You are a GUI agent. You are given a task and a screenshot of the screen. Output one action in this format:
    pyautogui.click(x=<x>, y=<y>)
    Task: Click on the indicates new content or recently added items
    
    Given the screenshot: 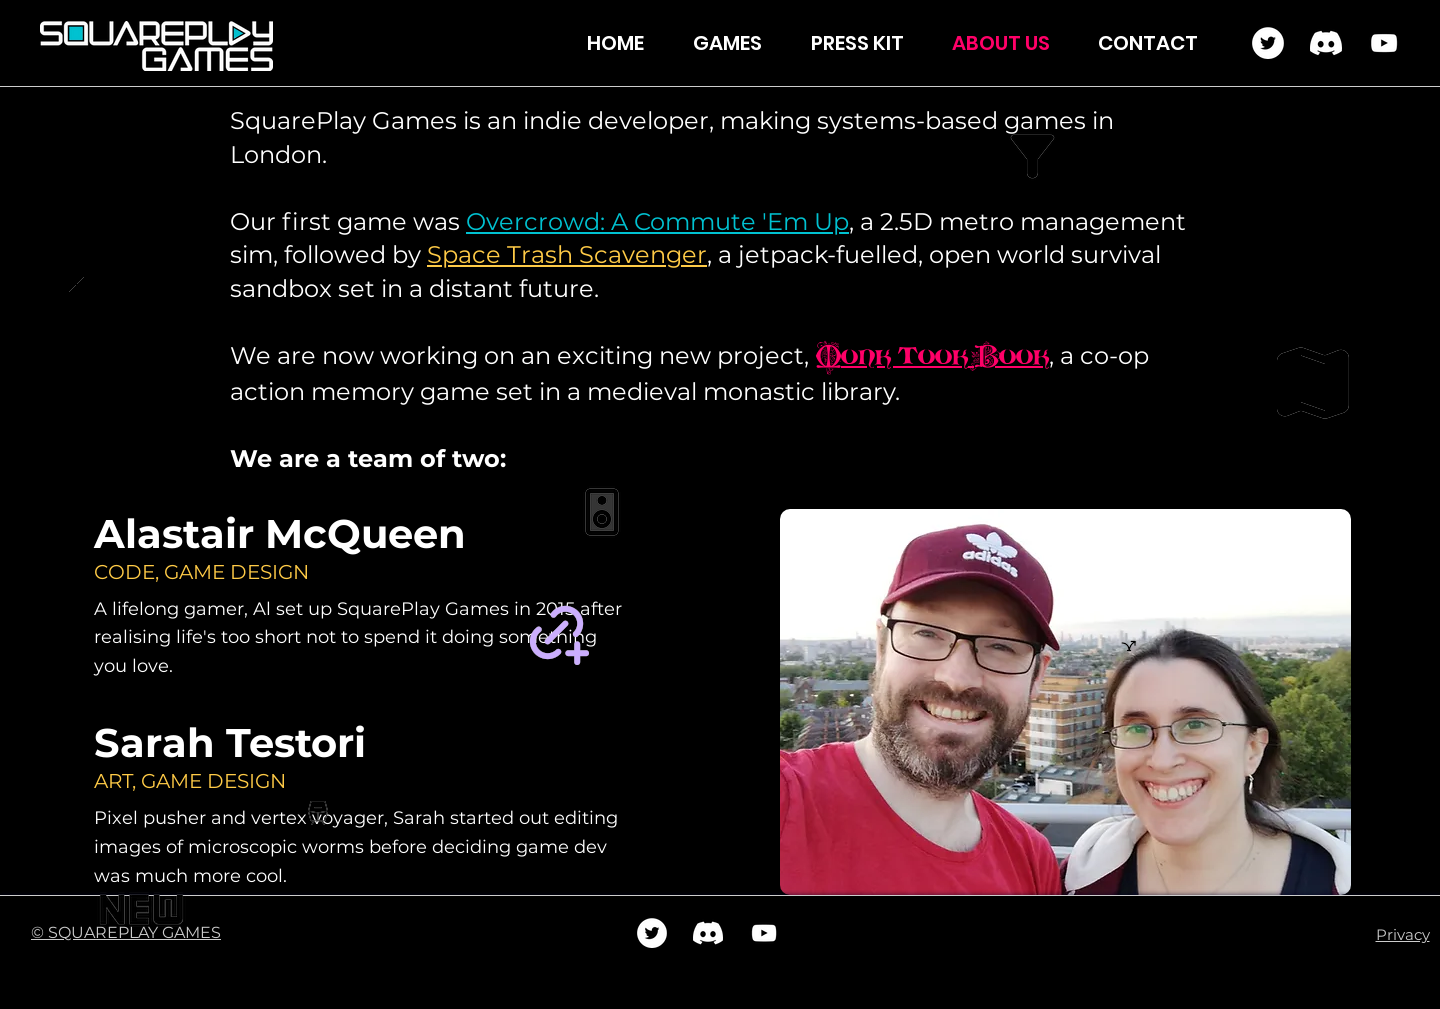 What is the action you would take?
    pyautogui.click(x=141, y=909)
    